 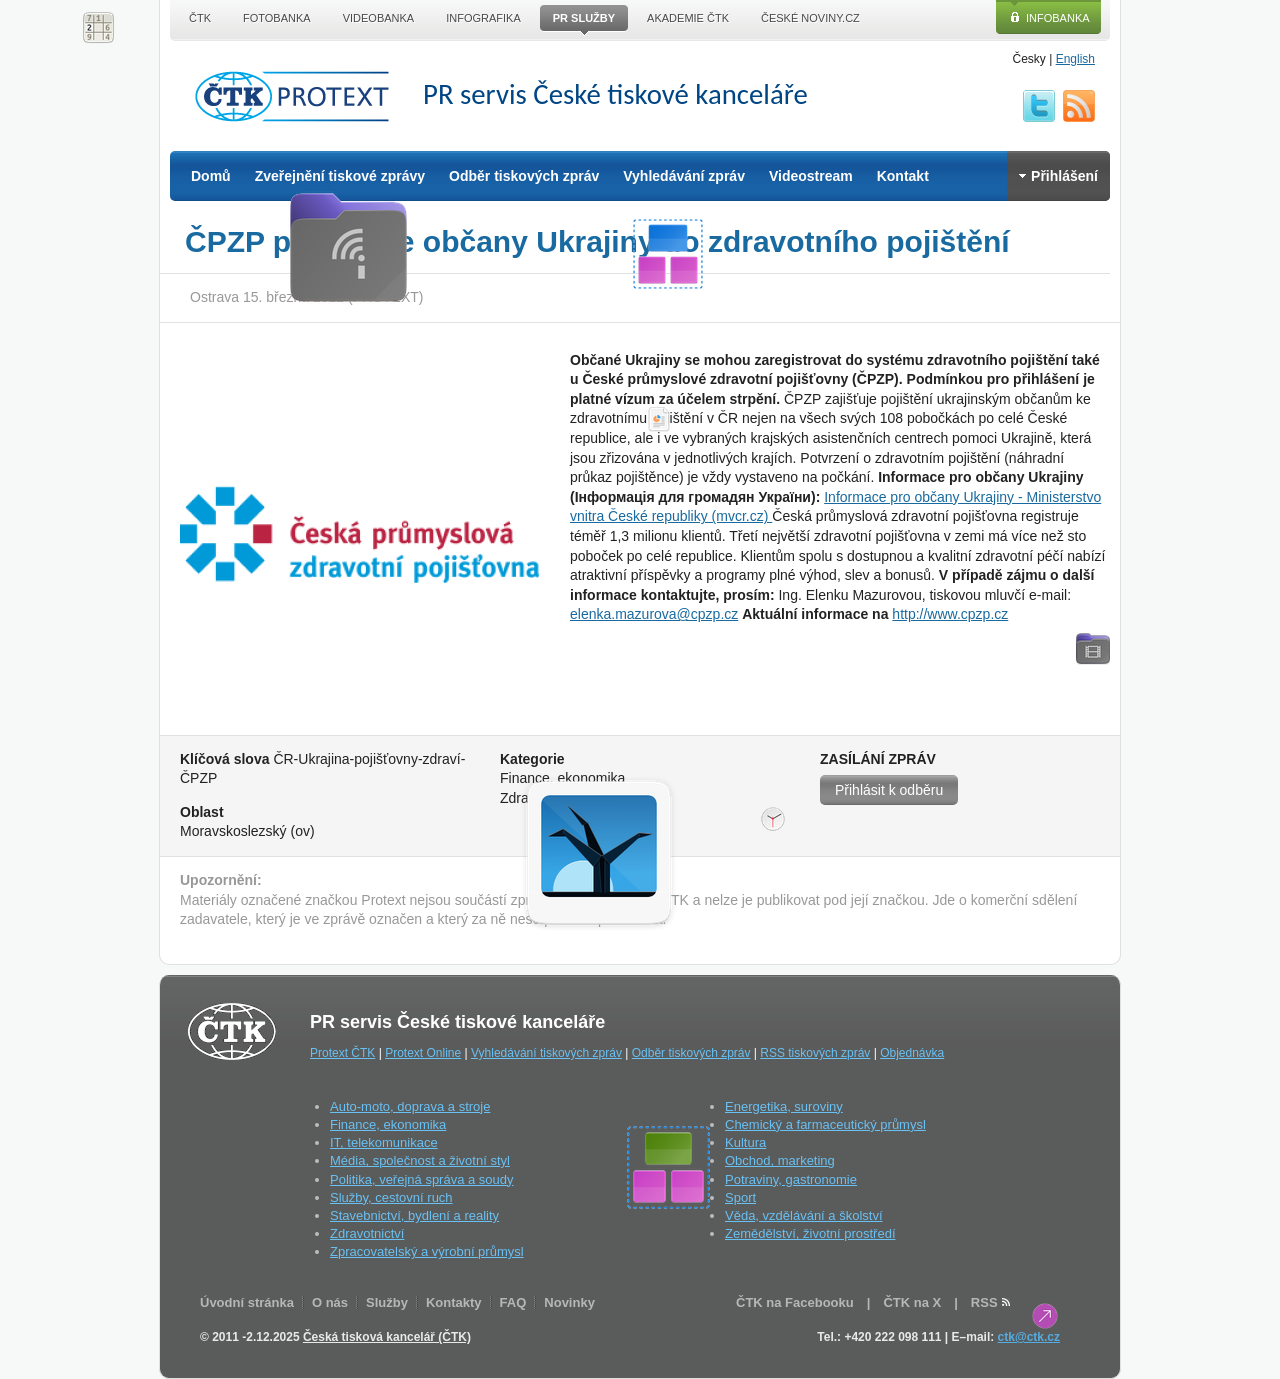 What do you see at coordinates (773, 819) in the screenshot?
I see `access recently opened files and folders` at bounding box center [773, 819].